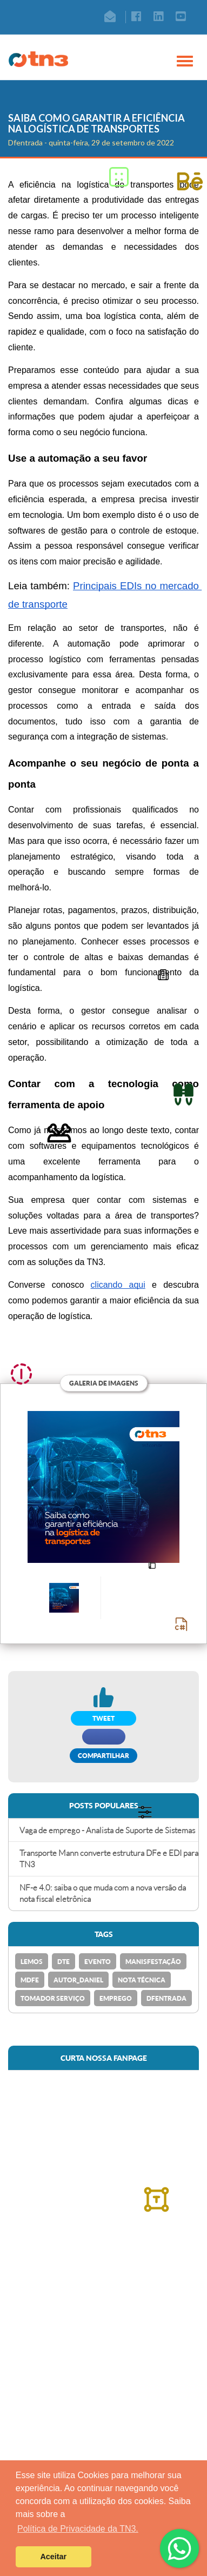  I want to click on a C# source code file, so click(181, 1624).